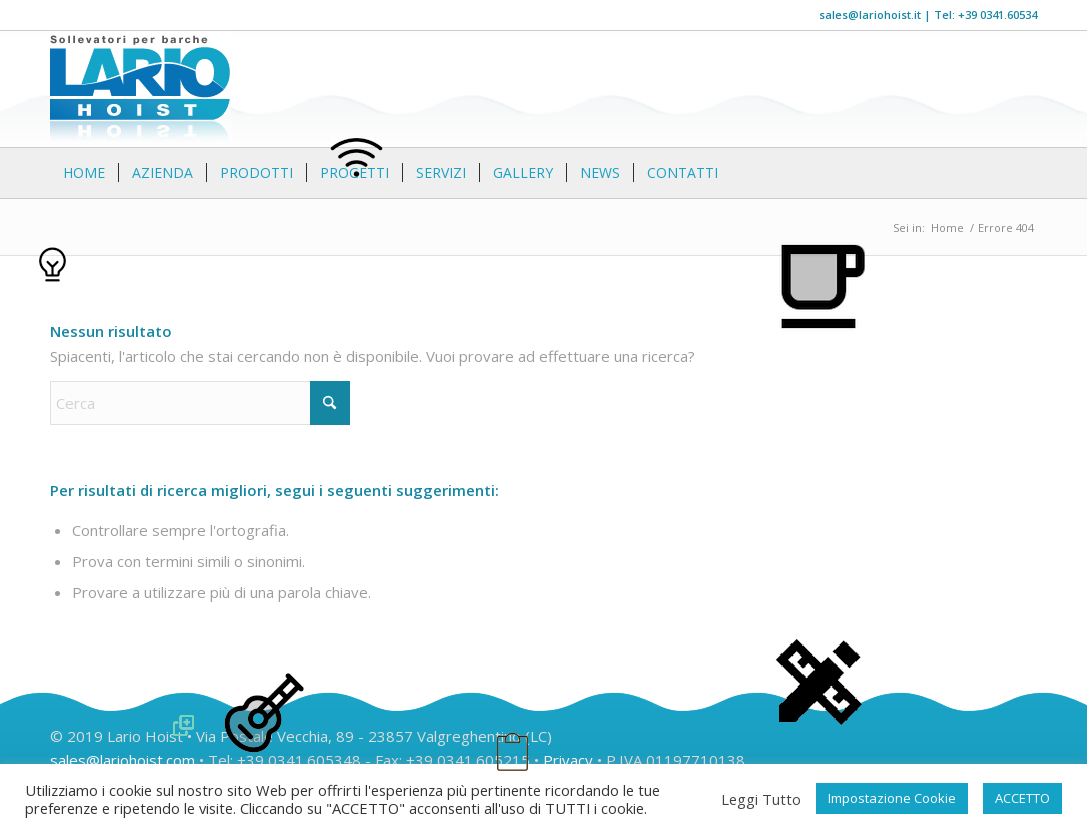  Describe the element at coordinates (819, 682) in the screenshot. I see `access design tools or editing services` at that location.